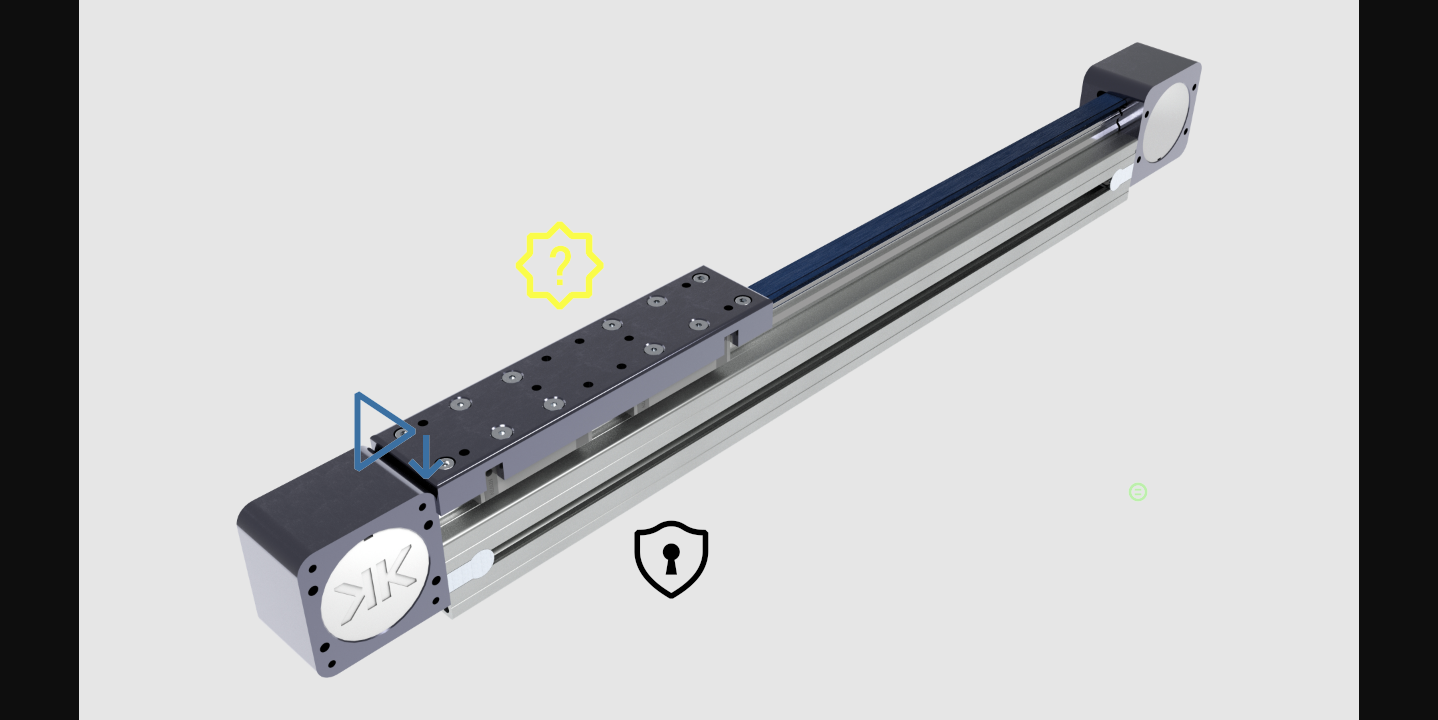 This screenshot has width=1438, height=720. I want to click on indicates an unverified conditional breakpoint in debug mode, so click(1138, 492).